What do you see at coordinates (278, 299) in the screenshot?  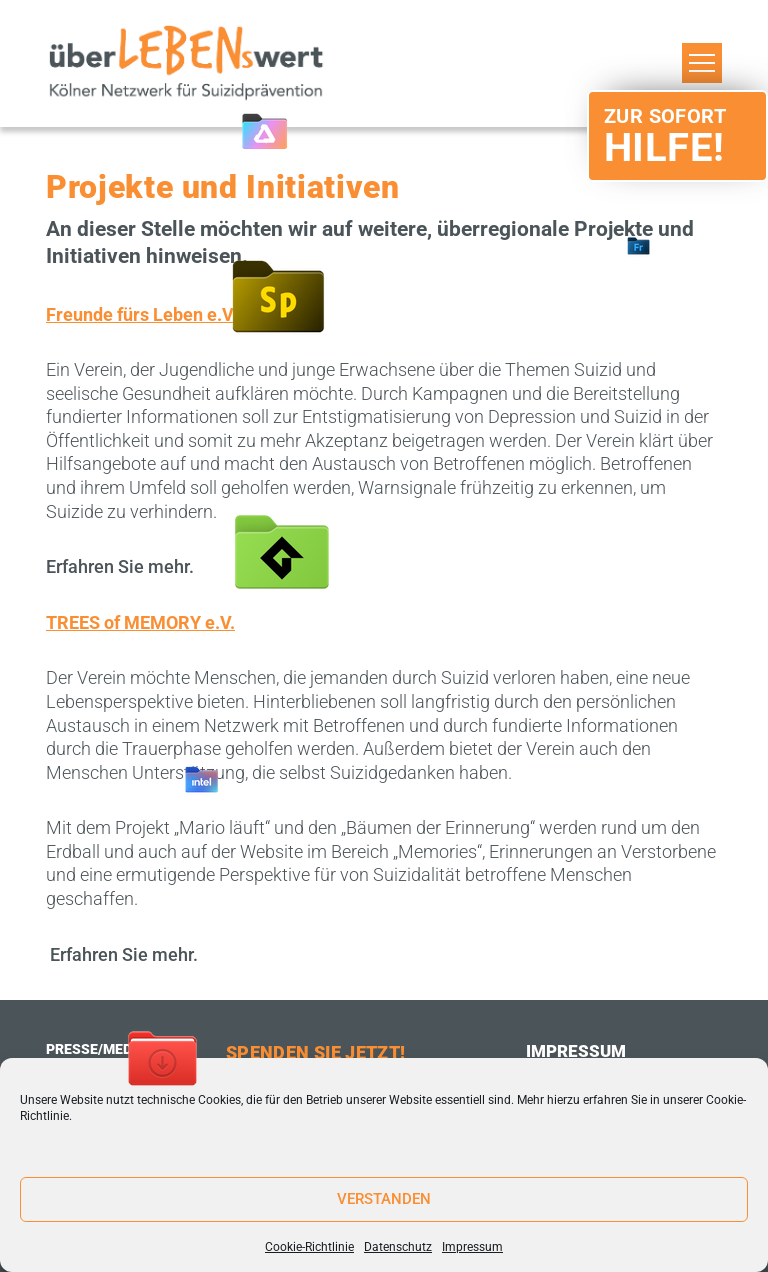 I see `open folder containing adobe spark projects` at bounding box center [278, 299].